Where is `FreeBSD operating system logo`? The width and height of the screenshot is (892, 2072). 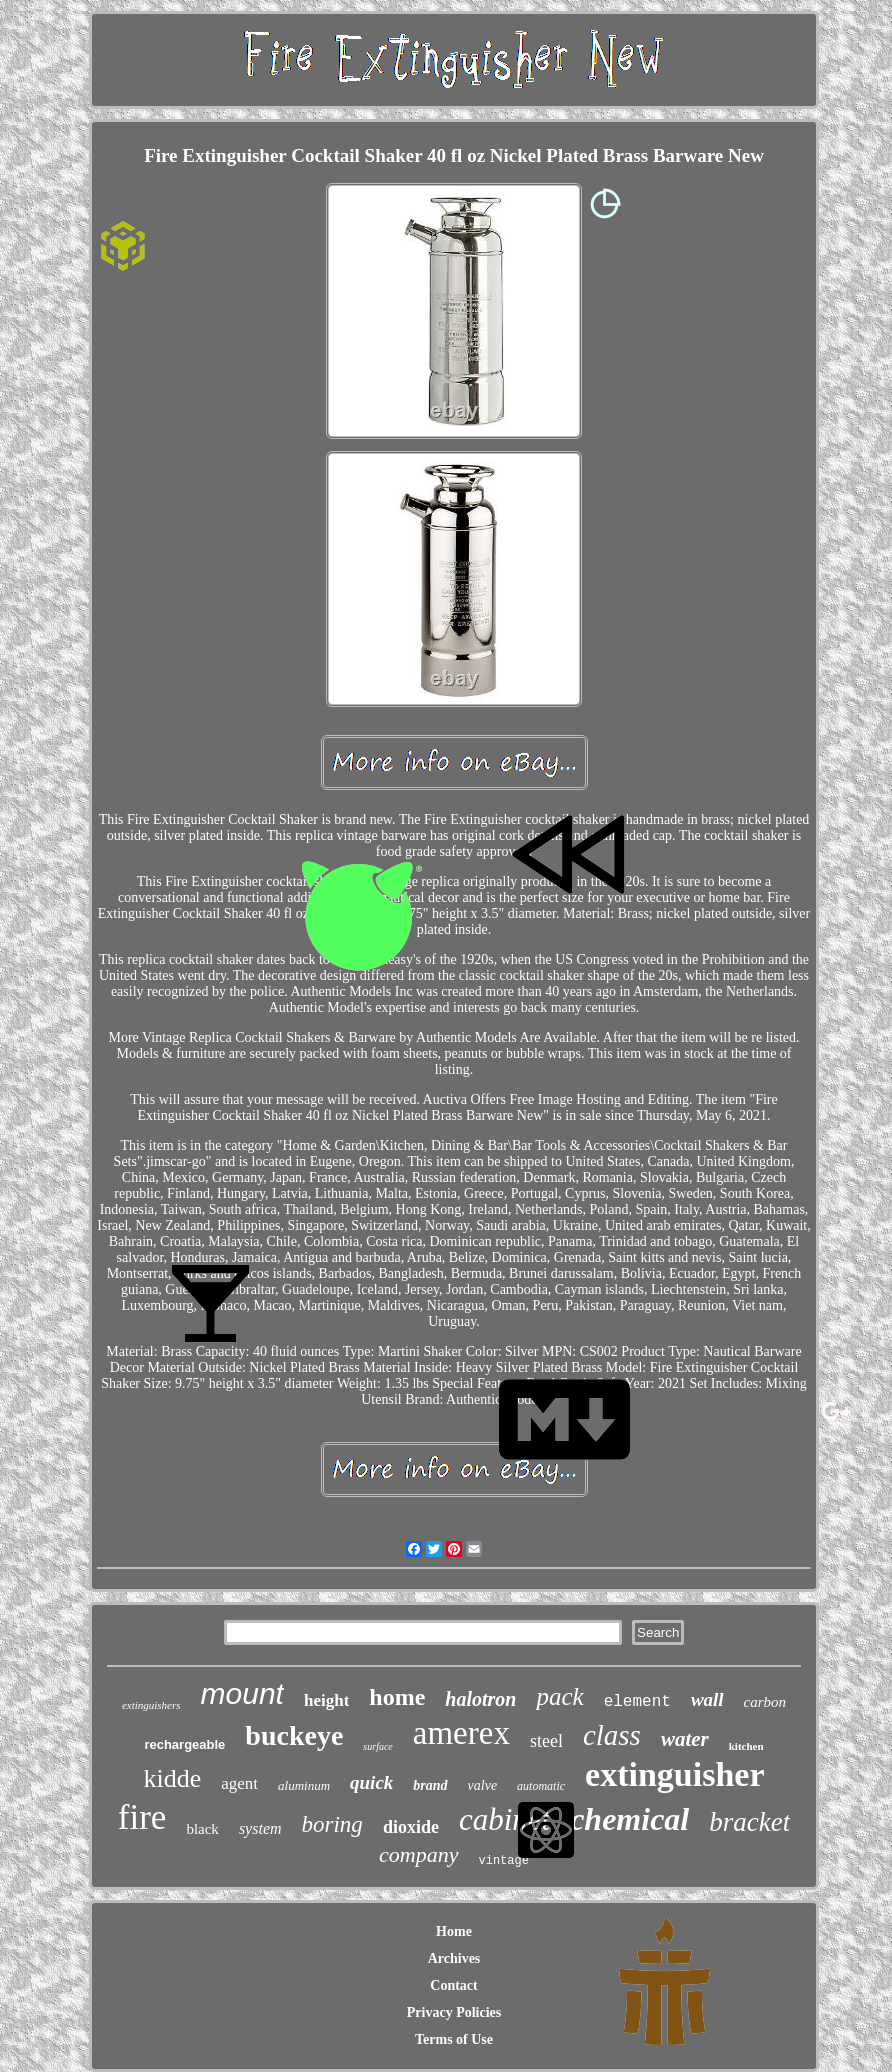 FreeBSD operating system logo is located at coordinates (362, 916).